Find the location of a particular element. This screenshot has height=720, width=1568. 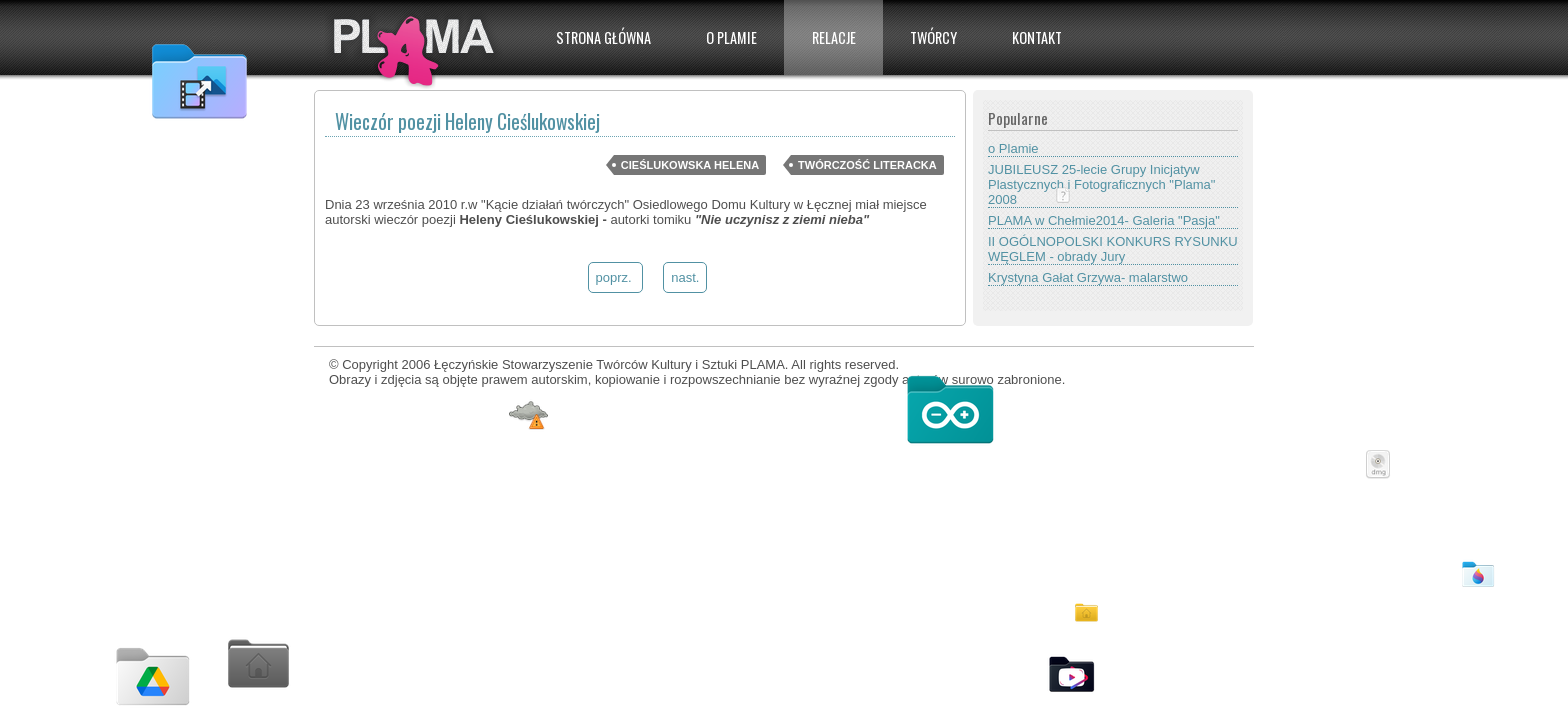

open folder containing paint or art application files is located at coordinates (1478, 575).